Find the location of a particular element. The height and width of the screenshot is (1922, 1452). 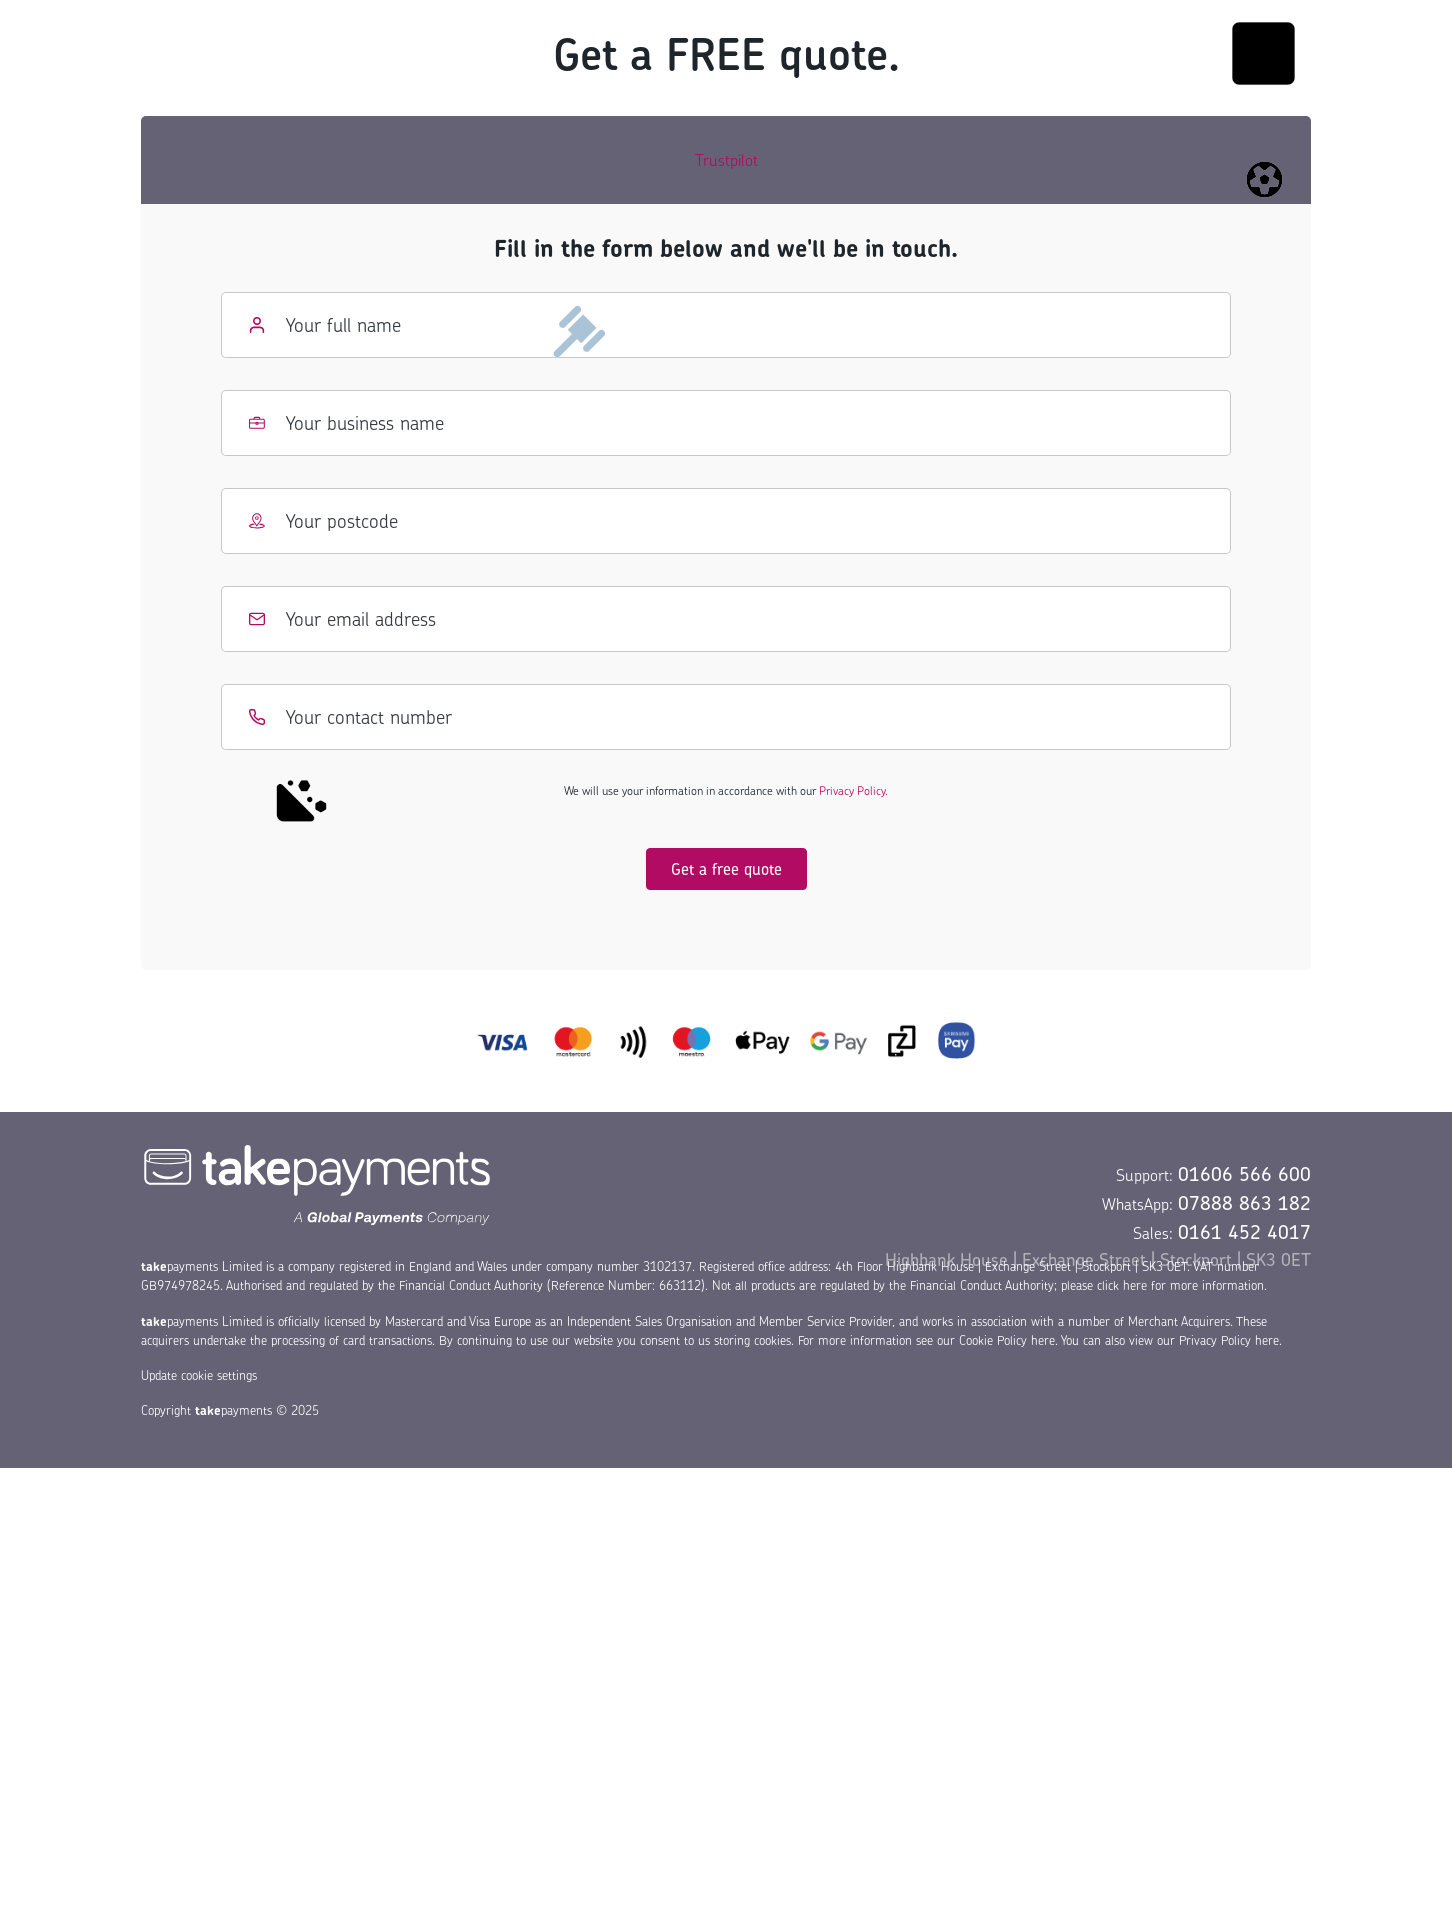

stop media playback is located at coordinates (1263, 53).